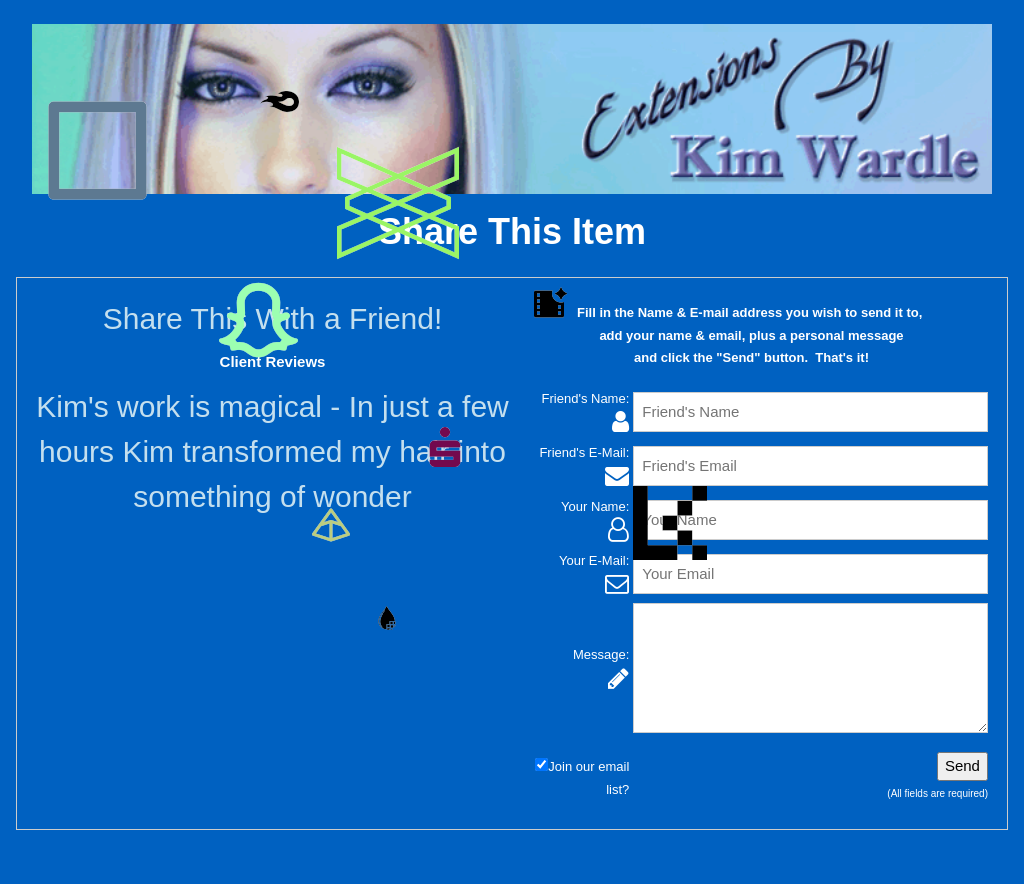 The width and height of the screenshot is (1024, 884). I want to click on livekit logo - real-time audio/video platform branding, so click(670, 523).